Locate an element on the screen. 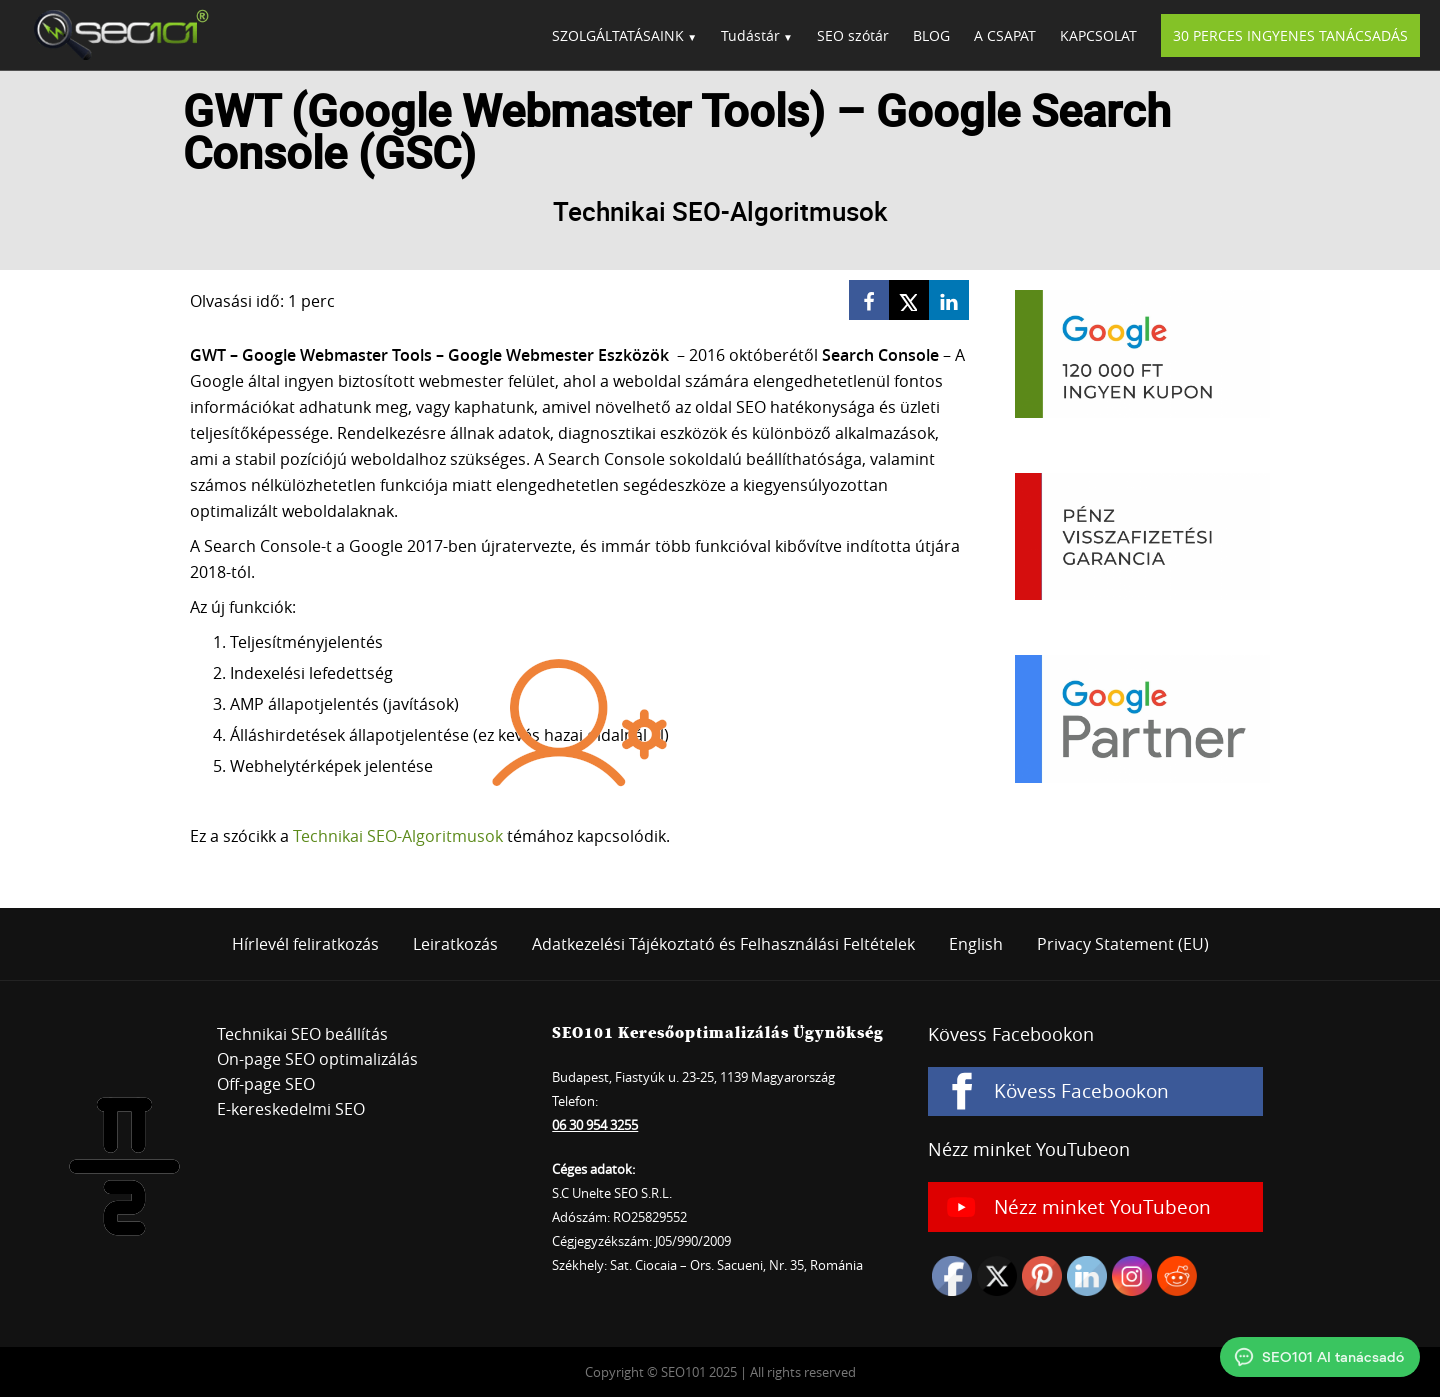 The width and height of the screenshot is (1440, 1397). represents the mathematical constant π/2 (pi divided by 2) is located at coordinates (124, 1166).